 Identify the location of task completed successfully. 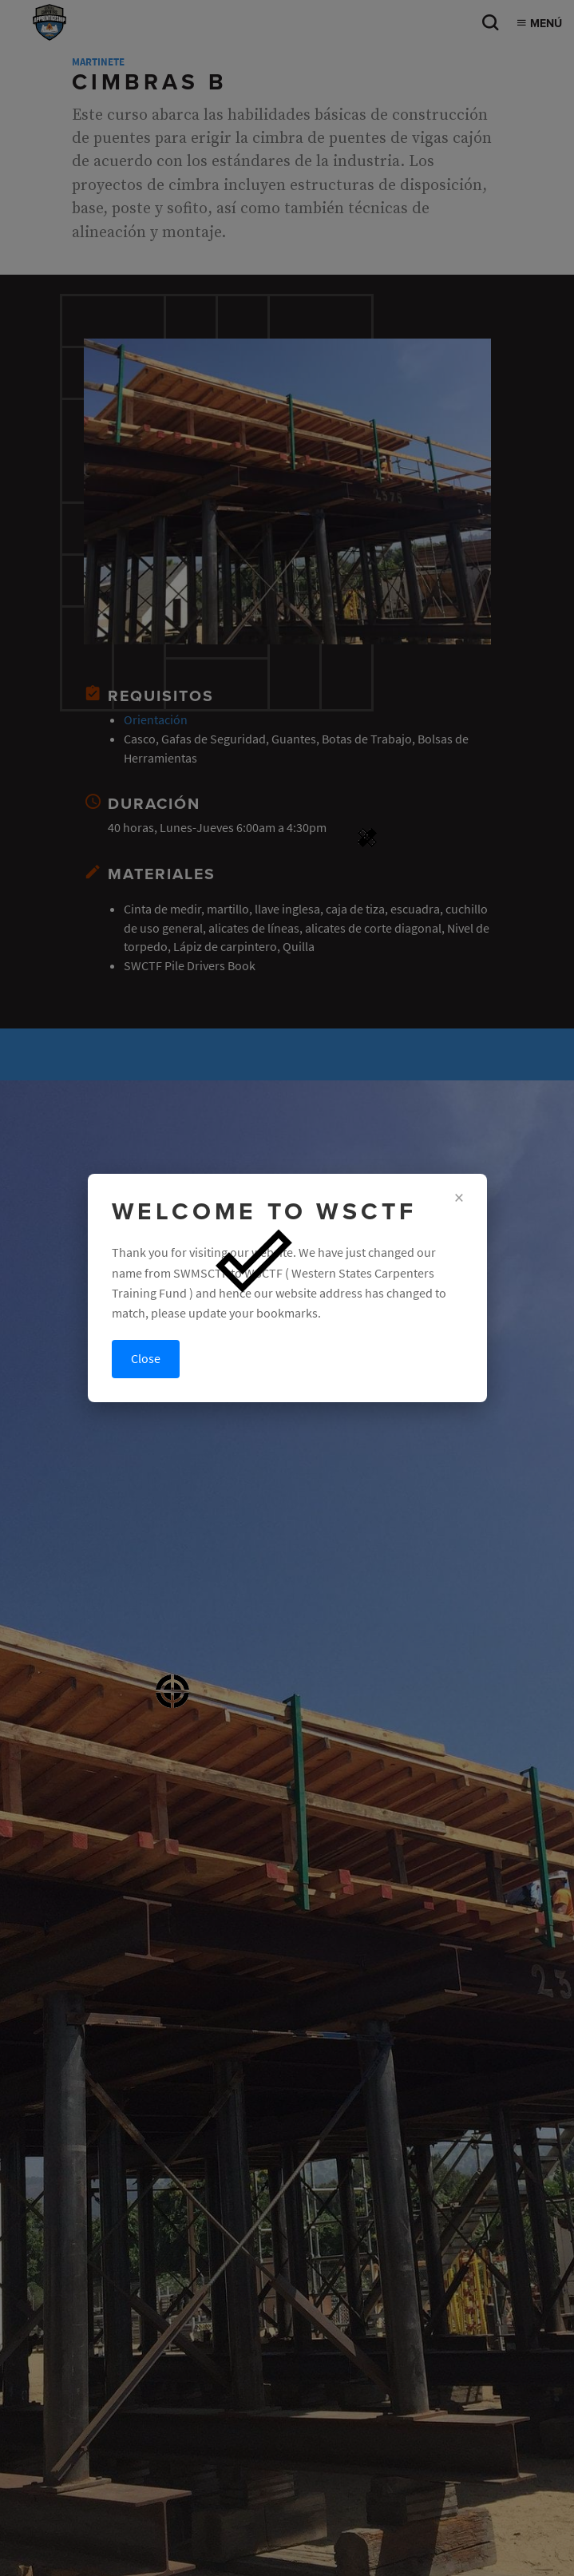
(254, 1261).